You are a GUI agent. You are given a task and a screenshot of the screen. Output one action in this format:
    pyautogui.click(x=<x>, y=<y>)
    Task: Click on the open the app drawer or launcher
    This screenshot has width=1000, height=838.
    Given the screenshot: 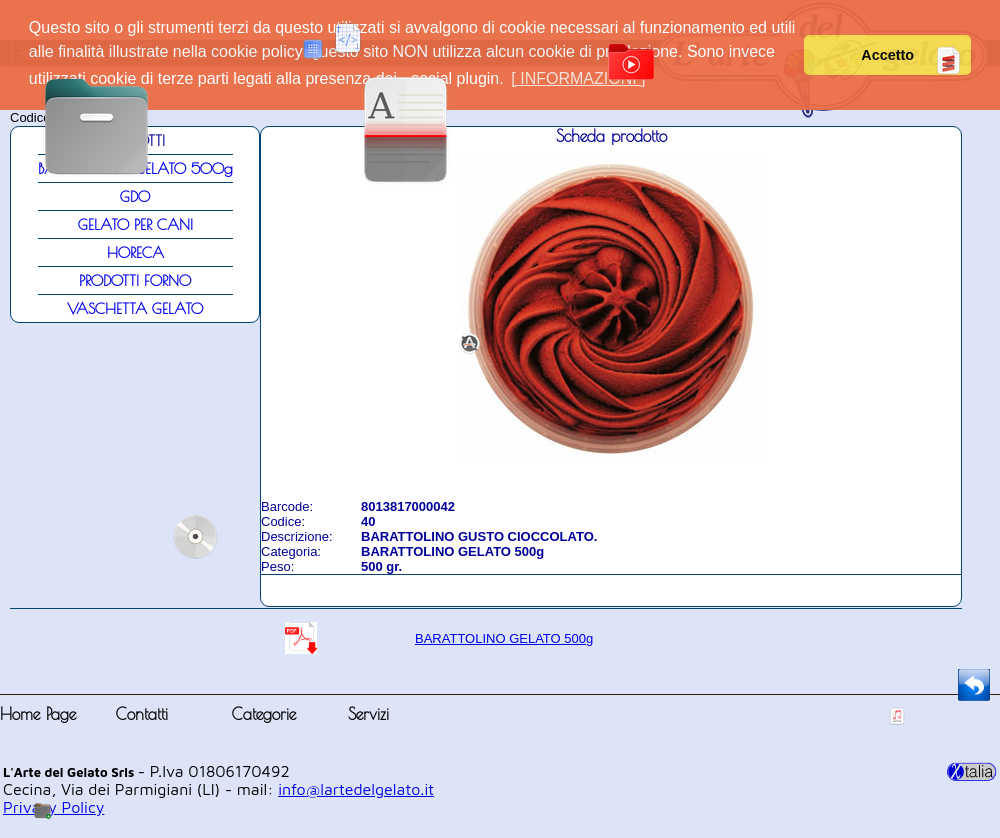 What is the action you would take?
    pyautogui.click(x=313, y=49)
    